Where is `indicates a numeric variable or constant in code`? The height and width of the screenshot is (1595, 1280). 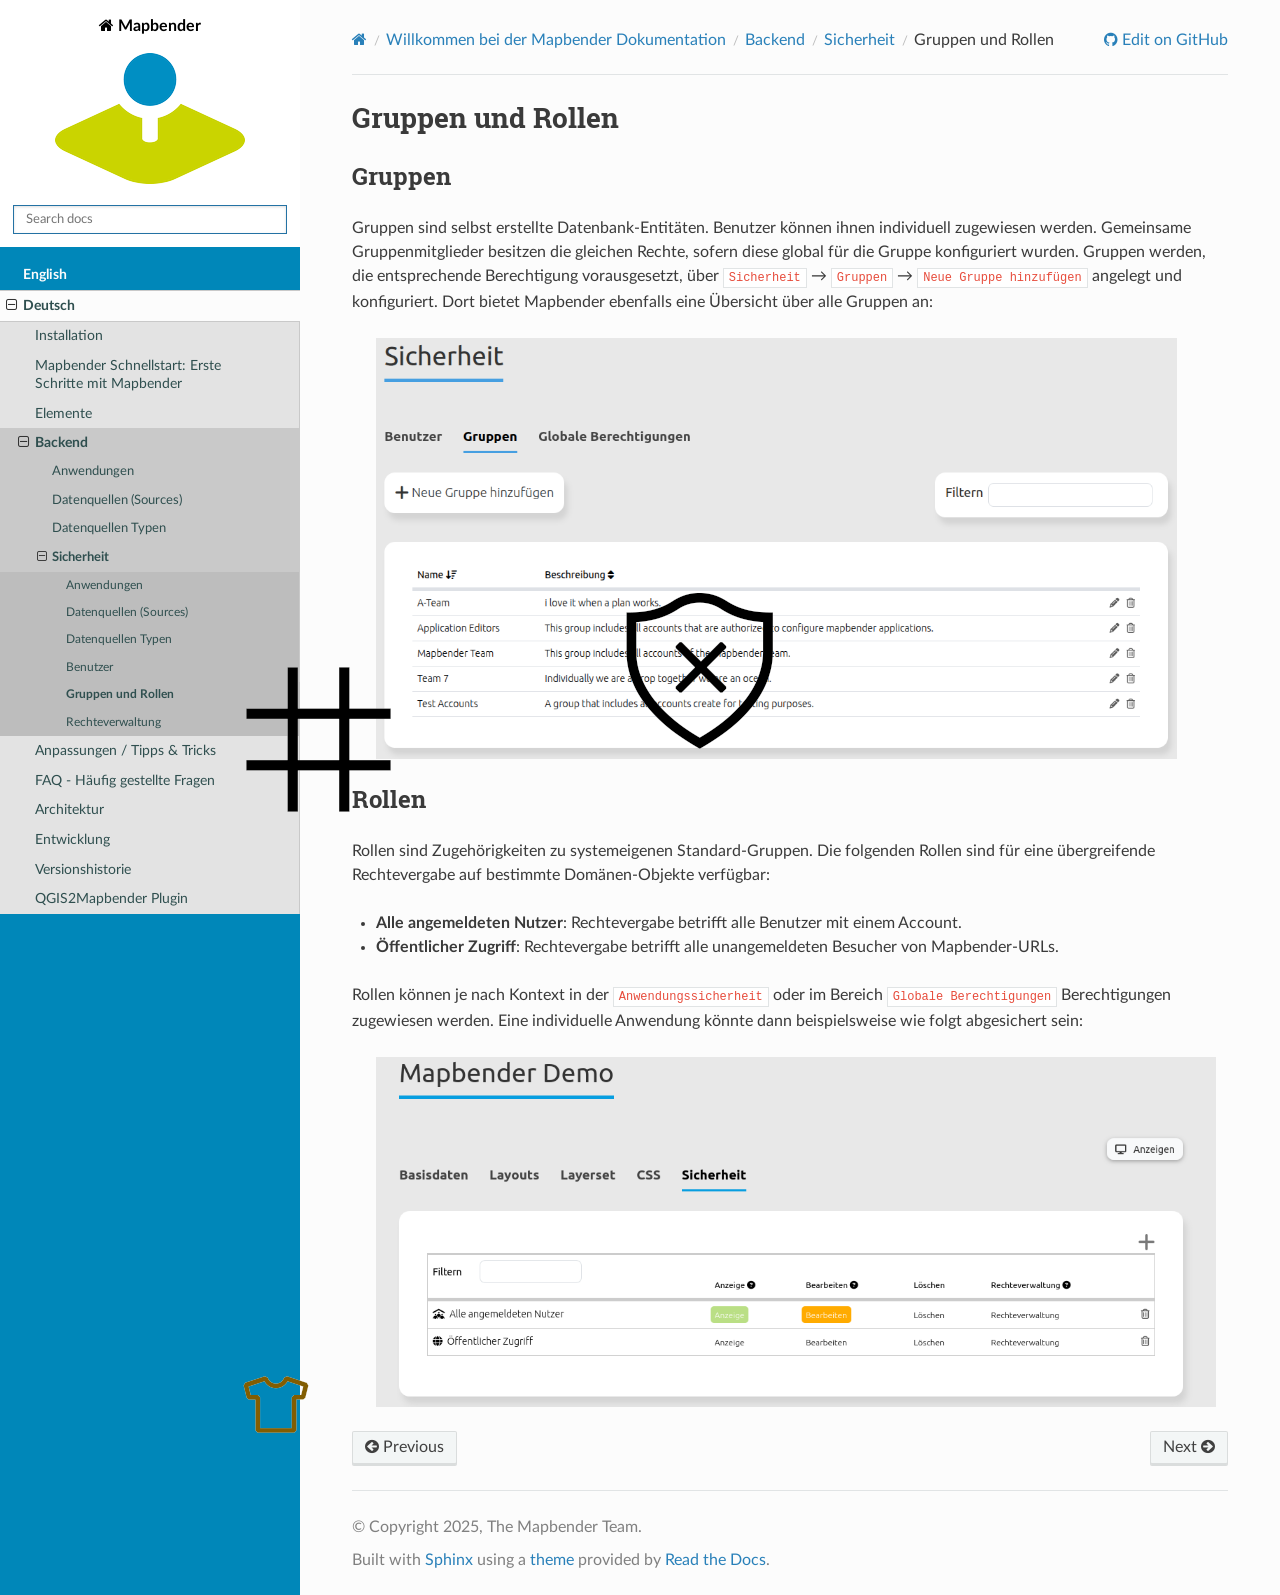
indicates a numeric variable or constant in code is located at coordinates (318, 739).